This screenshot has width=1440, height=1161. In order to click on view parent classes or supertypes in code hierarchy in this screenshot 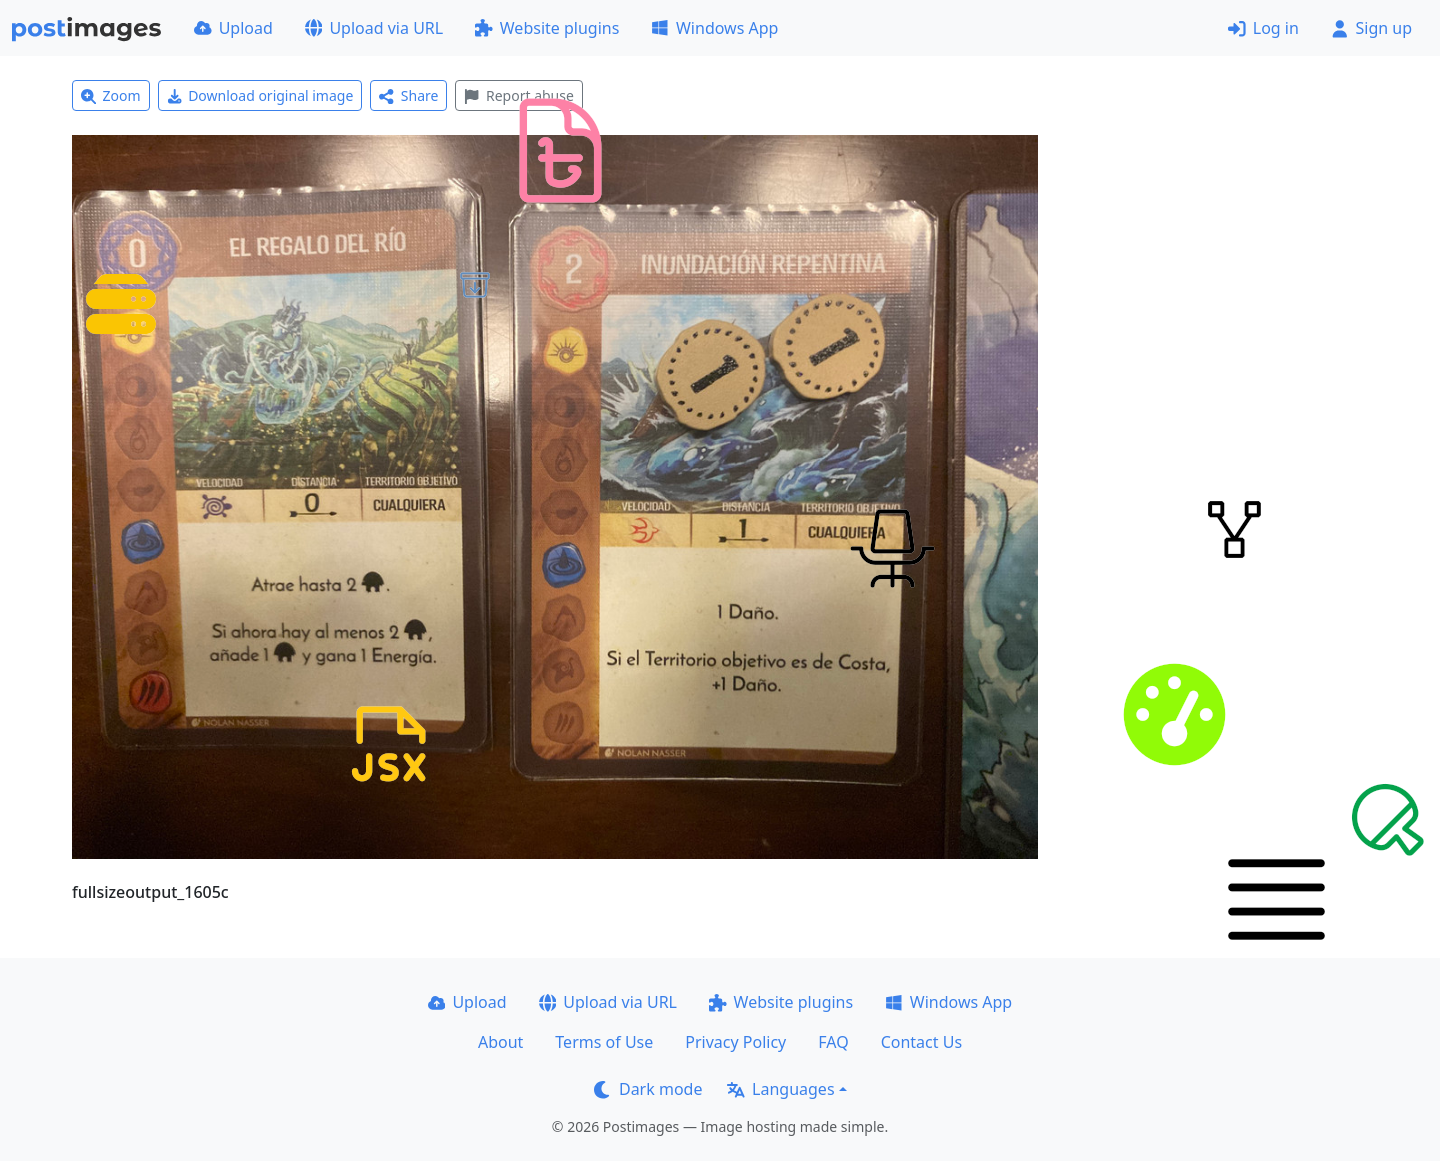, I will do `click(1236, 529)`.